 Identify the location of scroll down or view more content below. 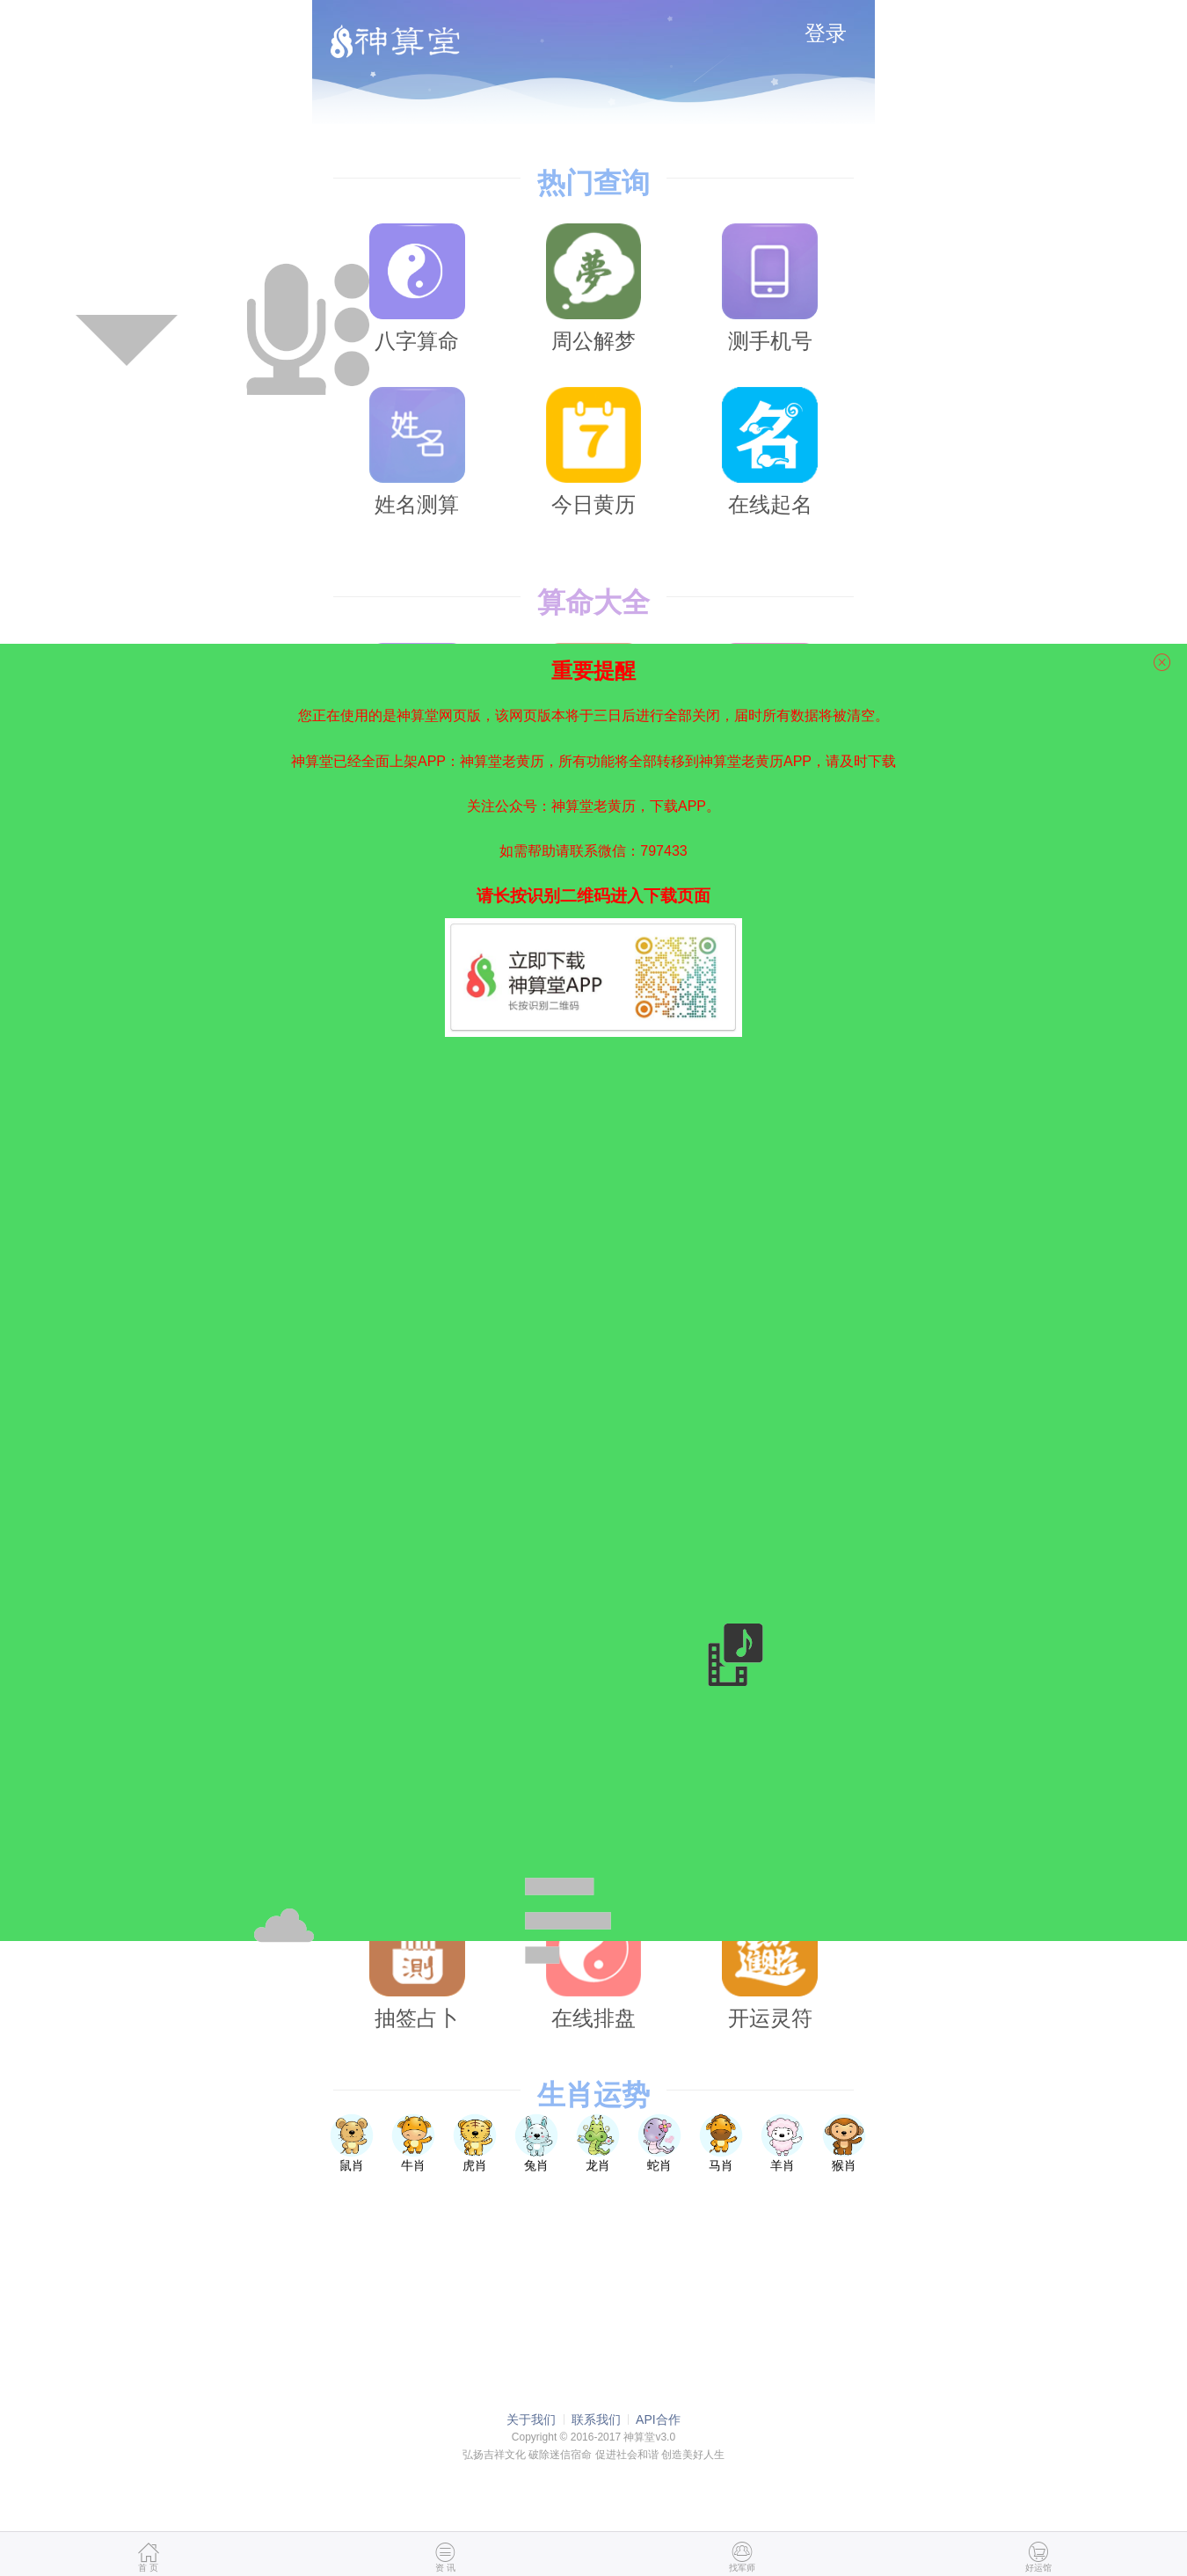
(127, 336).